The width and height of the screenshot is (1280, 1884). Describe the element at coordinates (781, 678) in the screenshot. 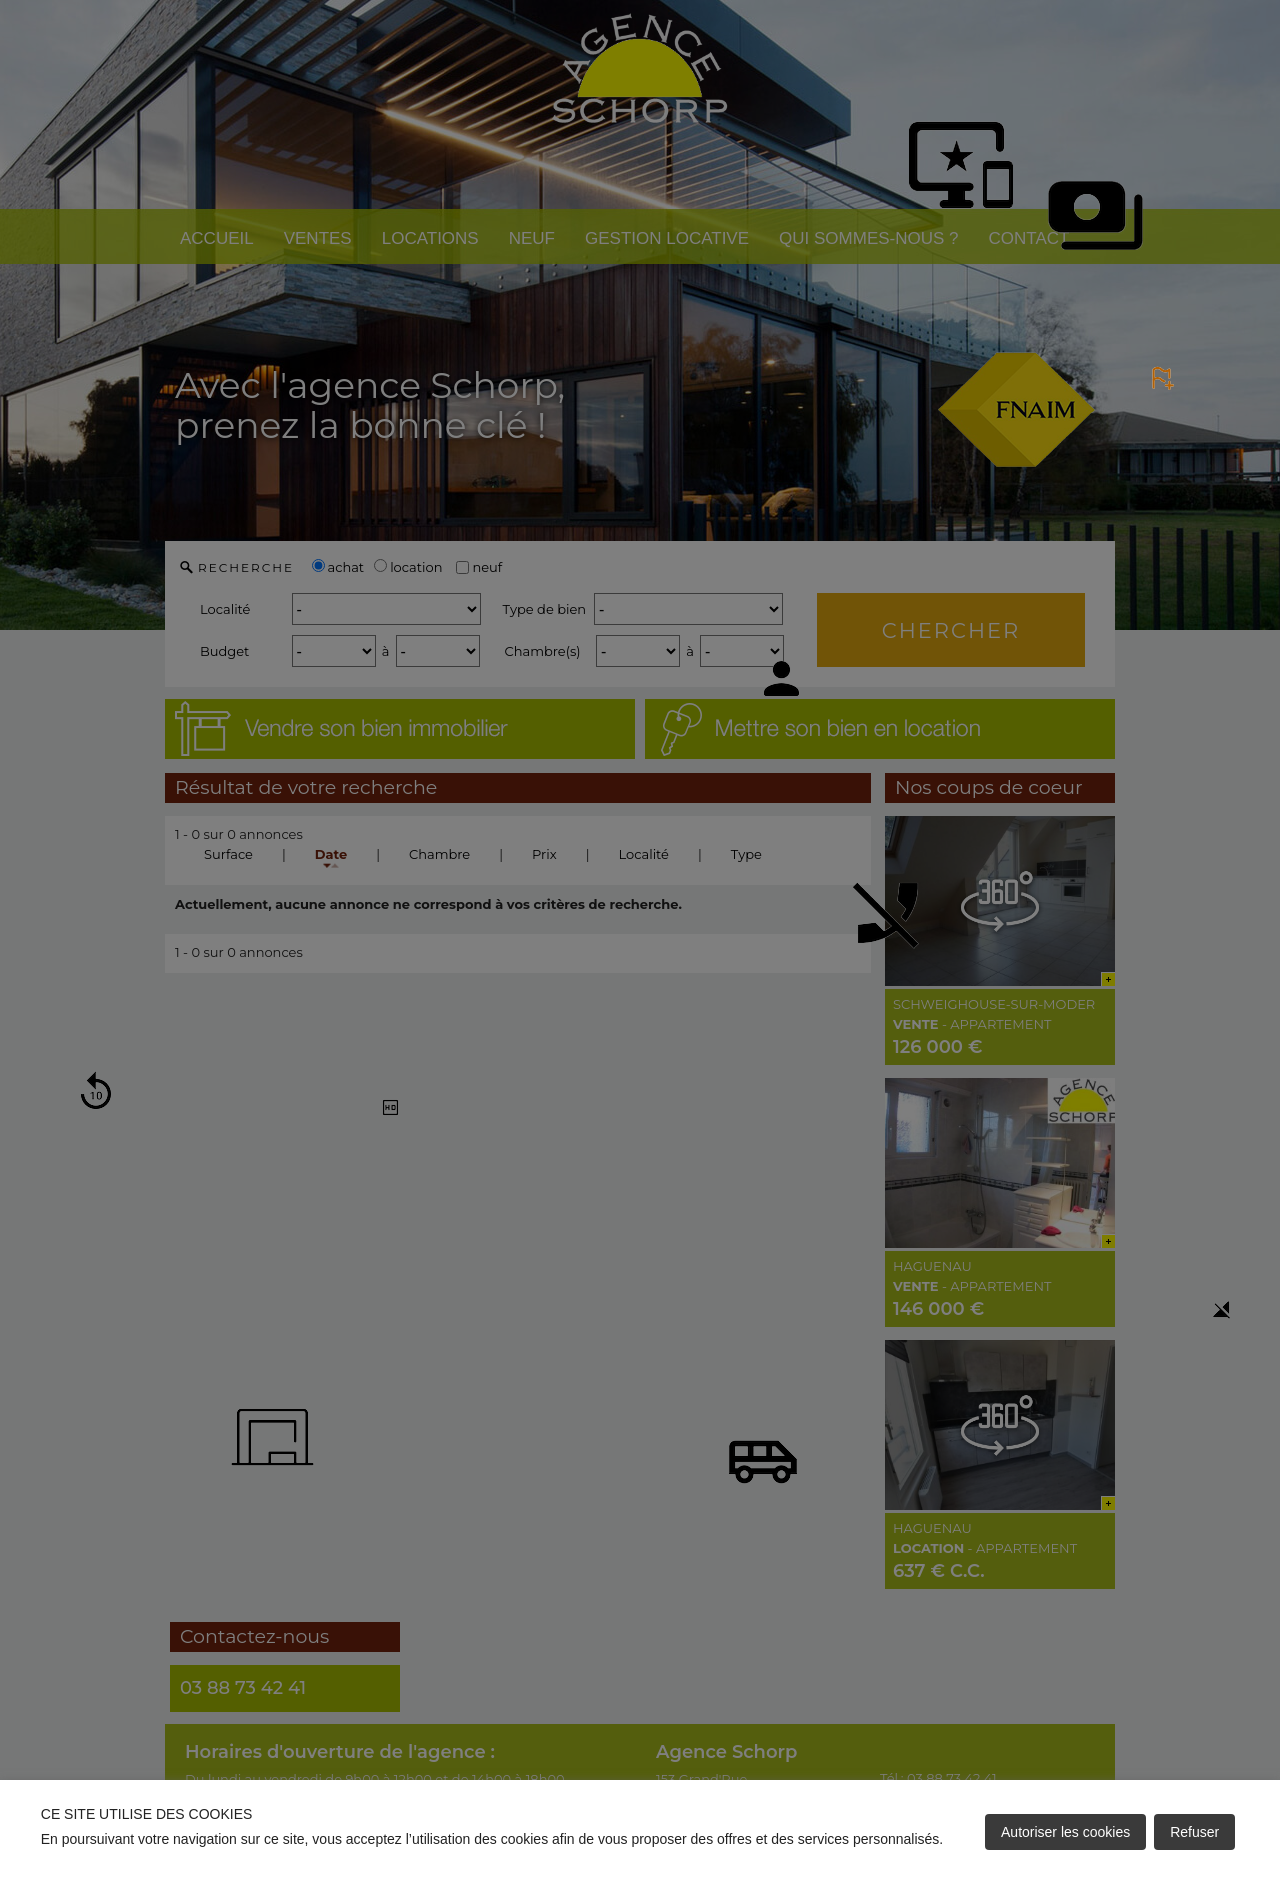

I see `view your profile` at that location.